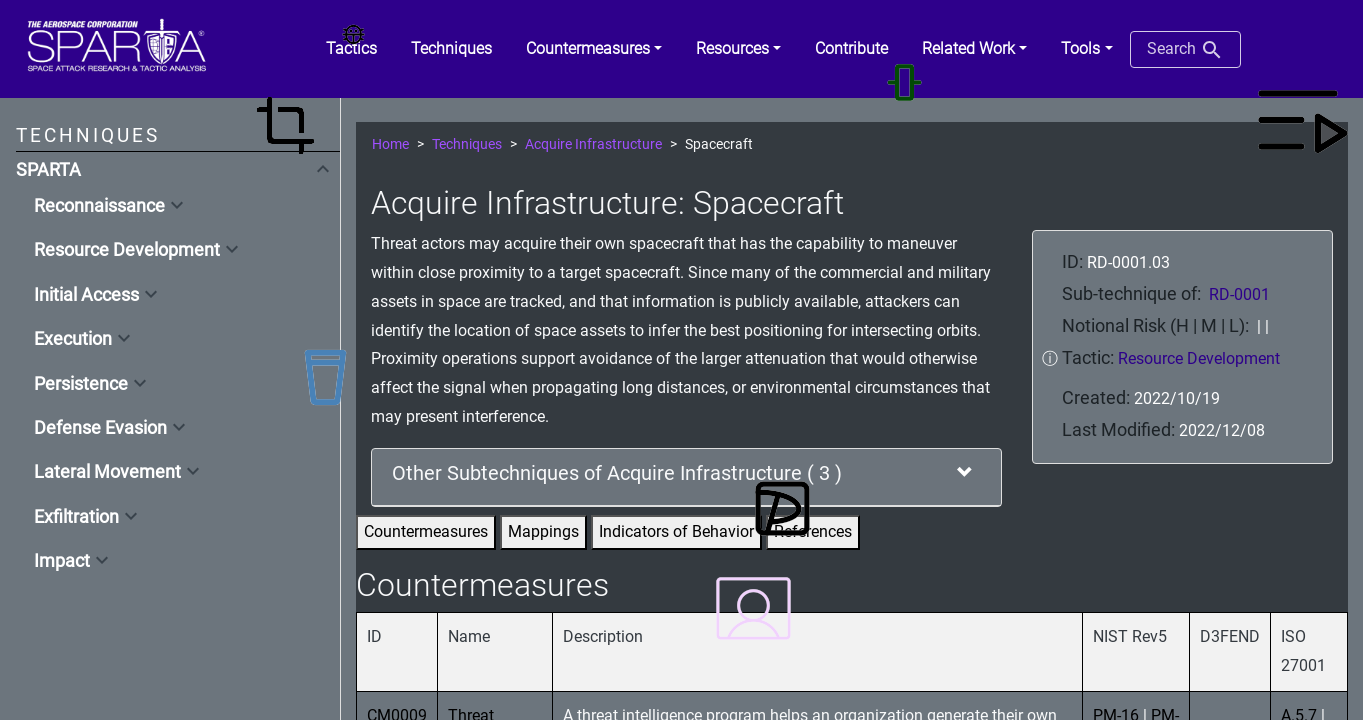 The width and height of the screenshot is (1363, 720). What do you see at coordinates (353, 34) in the screenshot?
I see `report a bug or issue` at bounding box center [353, 34].